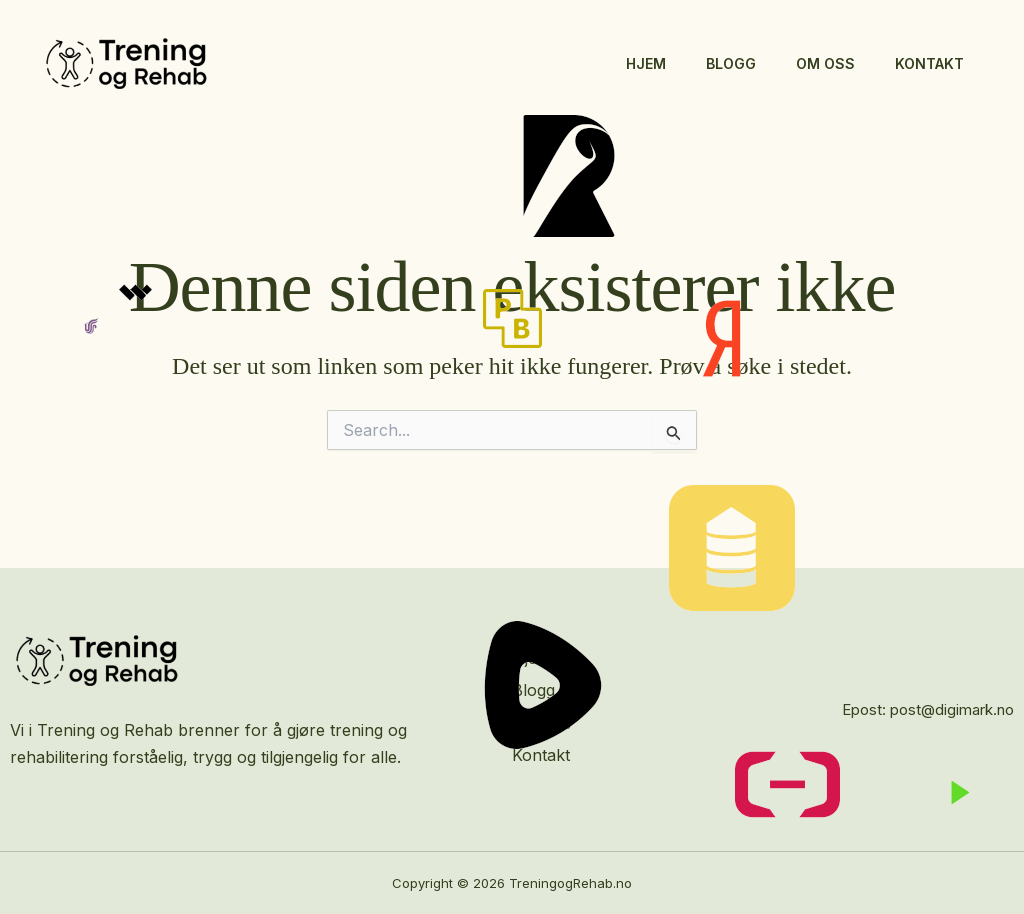 The width and height of the screenshot is (1024, 914). What do you see at coordinates (512, 318) in the screenshot?
I see `pocketbase logo - open-source backend service` at bounding box center [512, 318].